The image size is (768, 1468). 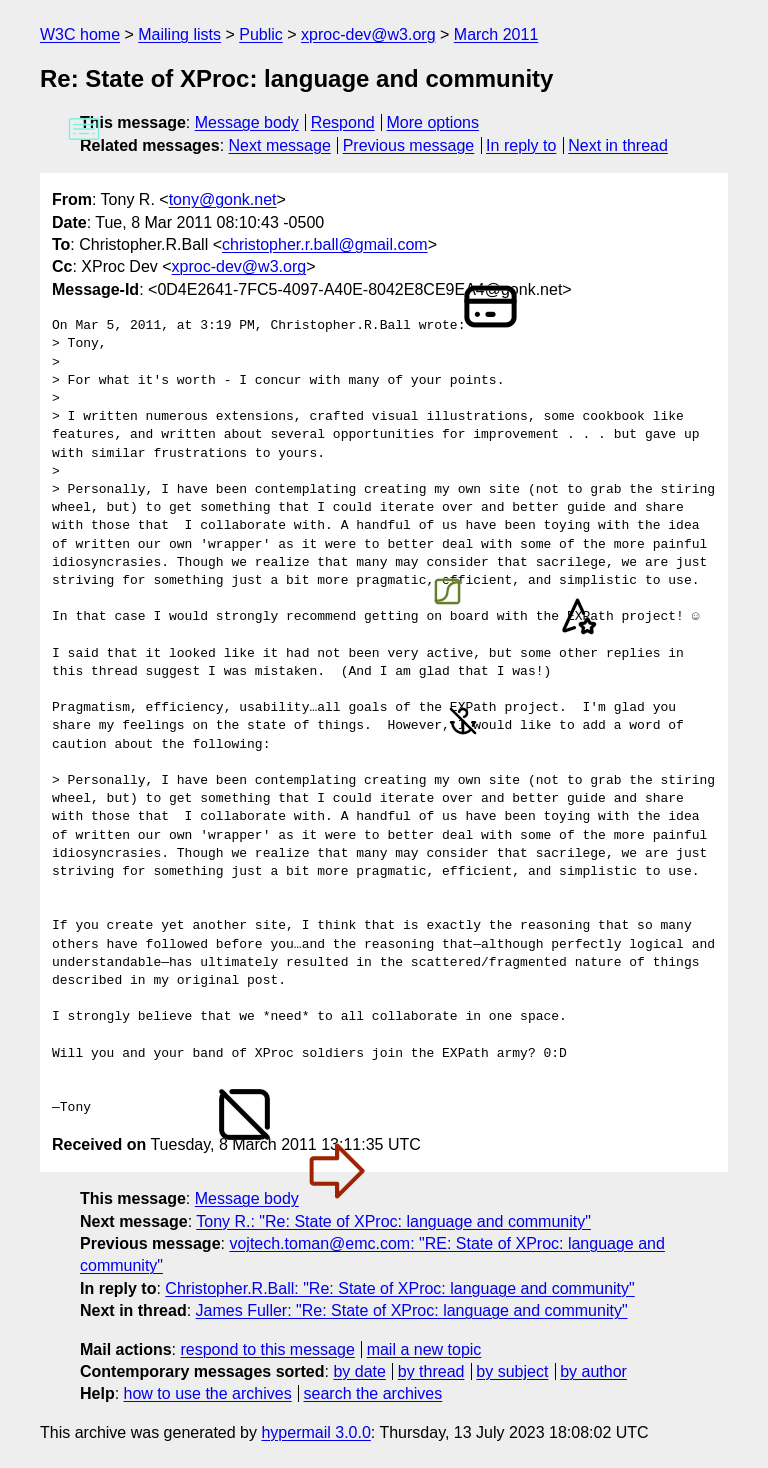 I want to click on tumble dry not recommended, so click(x=244, y=1114).